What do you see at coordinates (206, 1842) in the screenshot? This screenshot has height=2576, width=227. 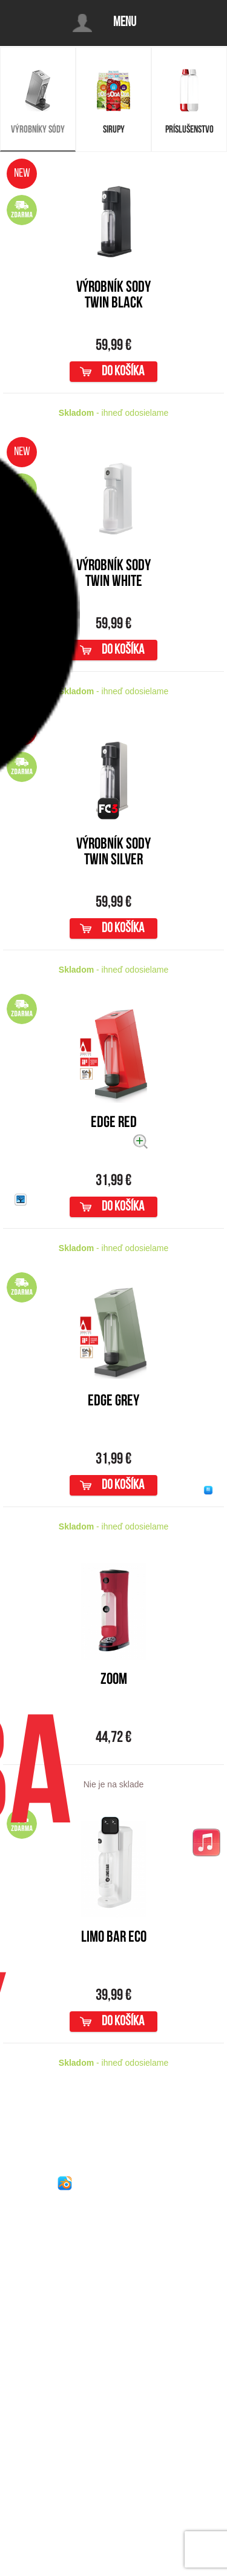 I see `open the music player app` at bounding box center [206, 1842].